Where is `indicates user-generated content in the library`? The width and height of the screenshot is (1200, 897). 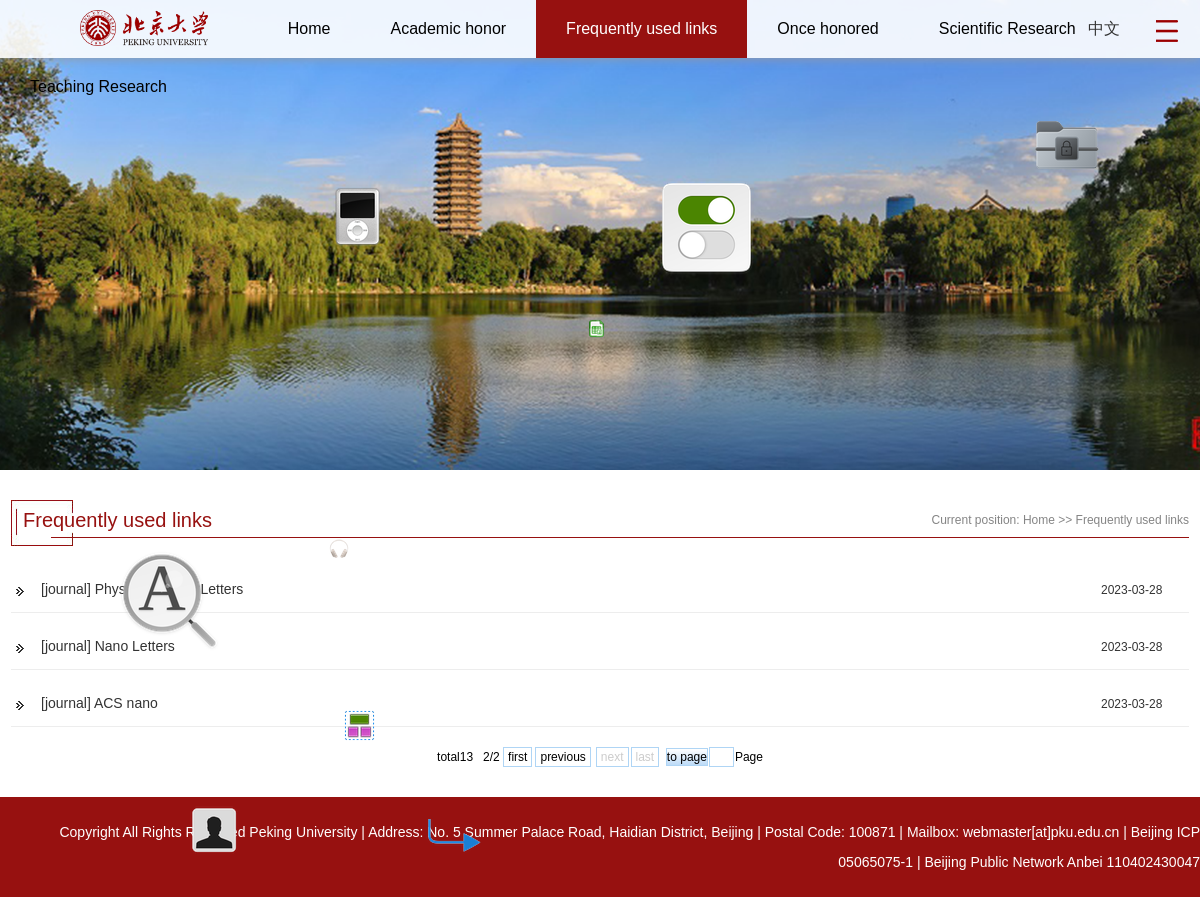
indicates user-generated content in the library is located at coordinates (187, 803).